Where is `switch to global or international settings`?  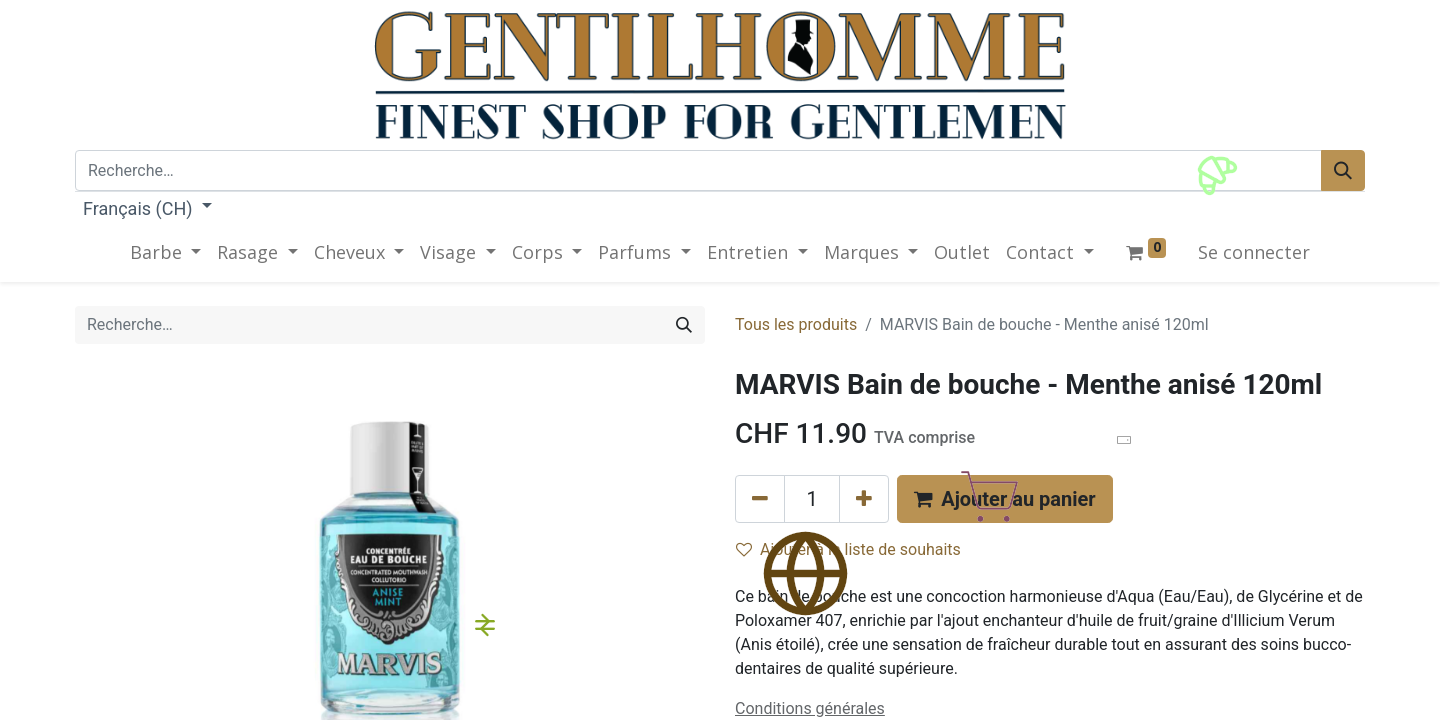
switch to global or international settings is located at coordinates (805, 573).